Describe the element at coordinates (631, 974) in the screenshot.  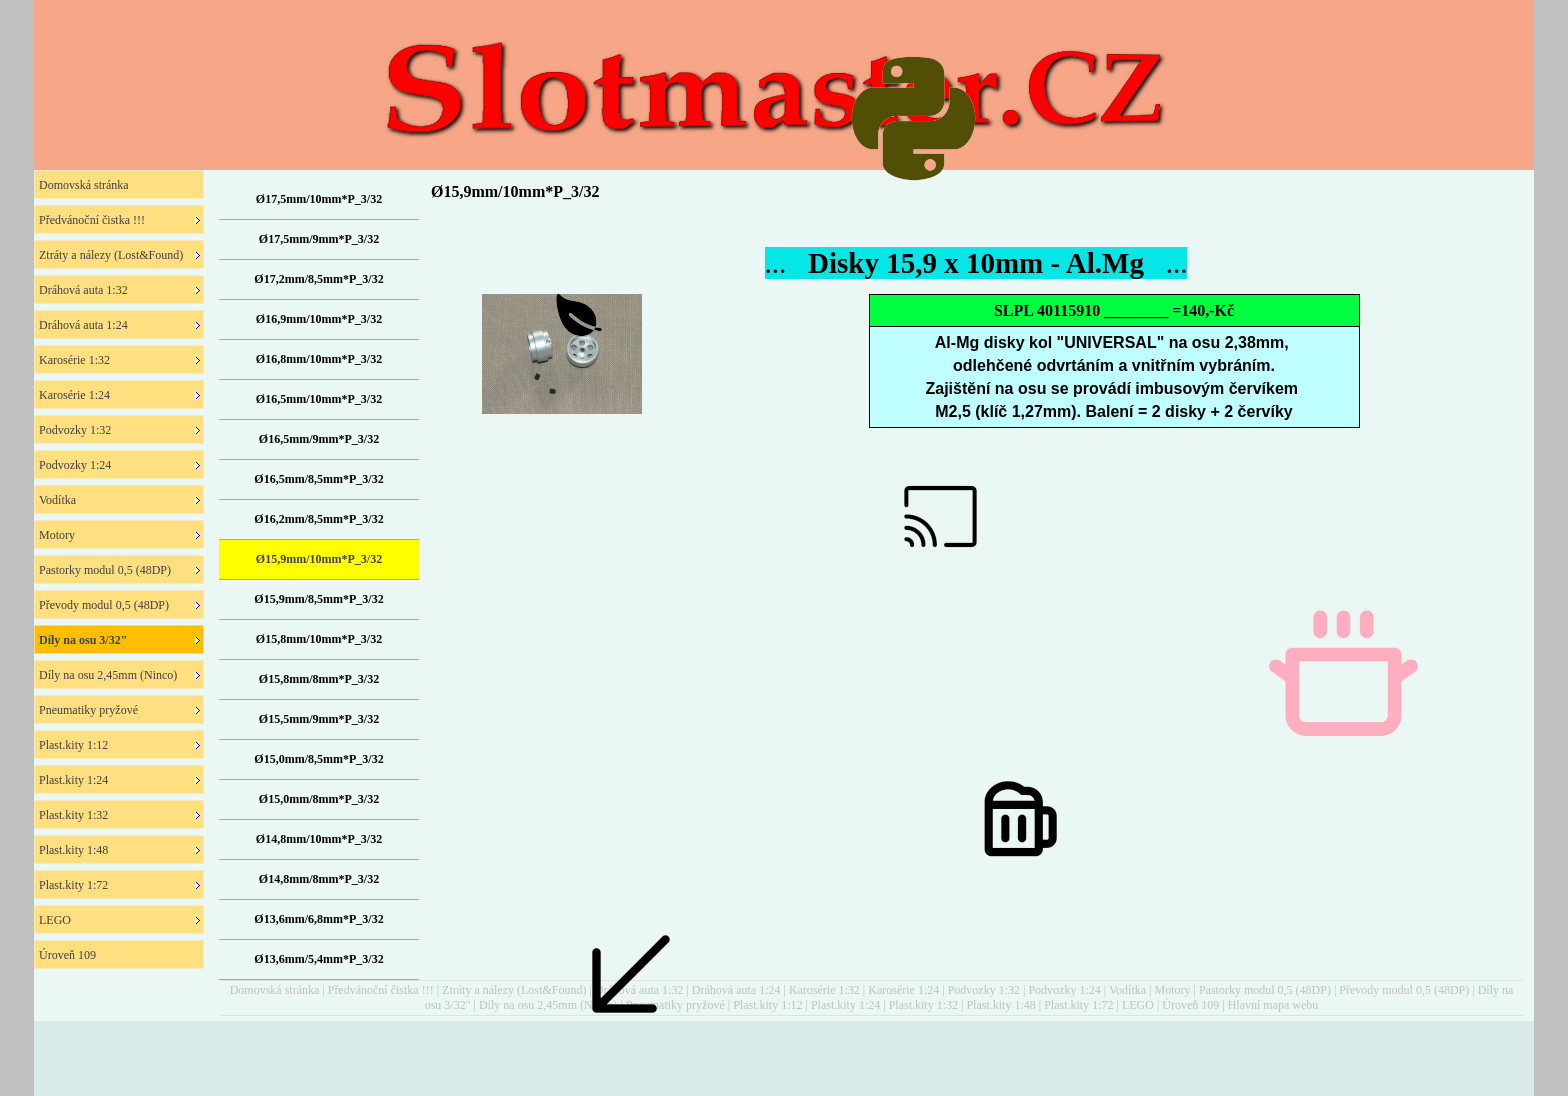
I see `navigate to the bottom-left or previous section` at that location.